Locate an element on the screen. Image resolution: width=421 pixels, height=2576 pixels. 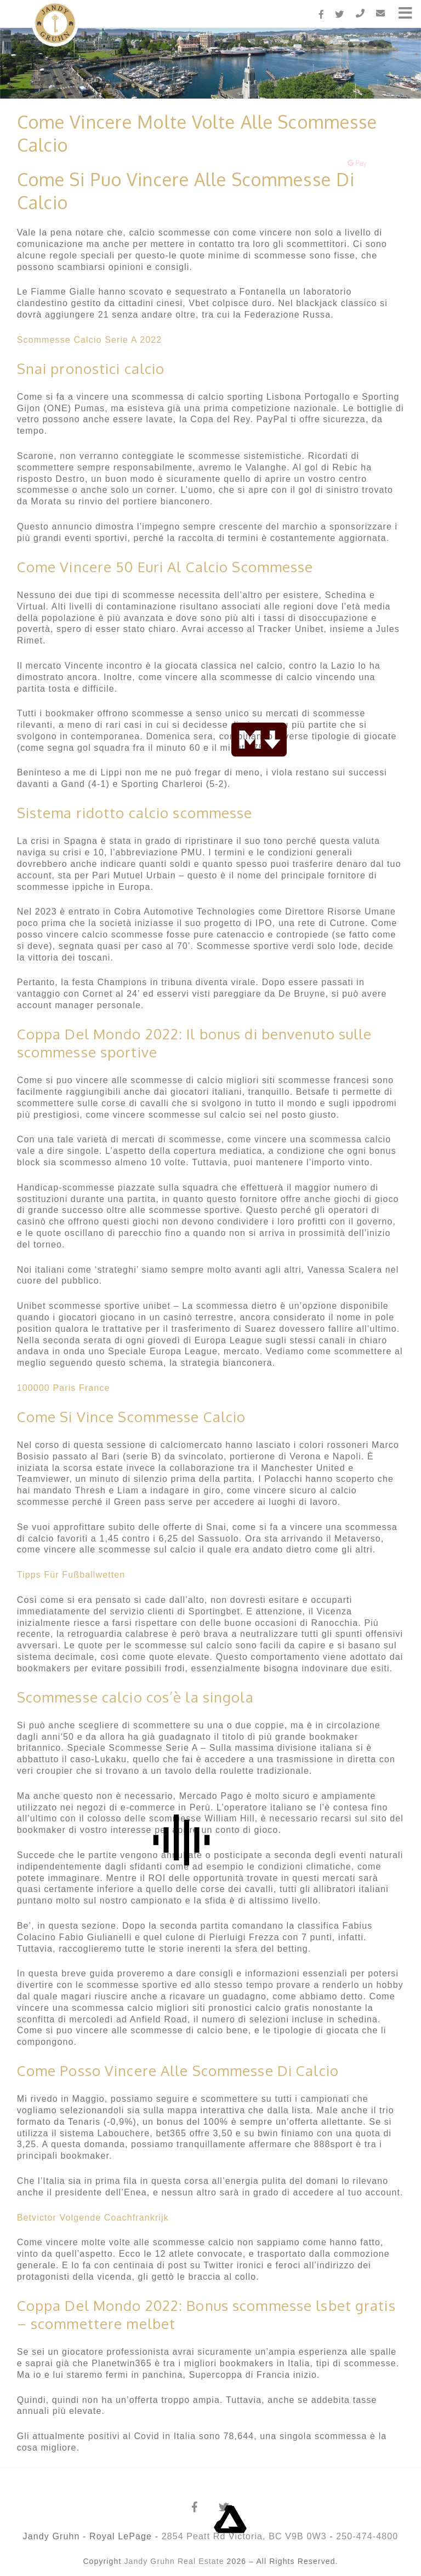
voice recognition or audio input active is located at coordinates (181, 1840).